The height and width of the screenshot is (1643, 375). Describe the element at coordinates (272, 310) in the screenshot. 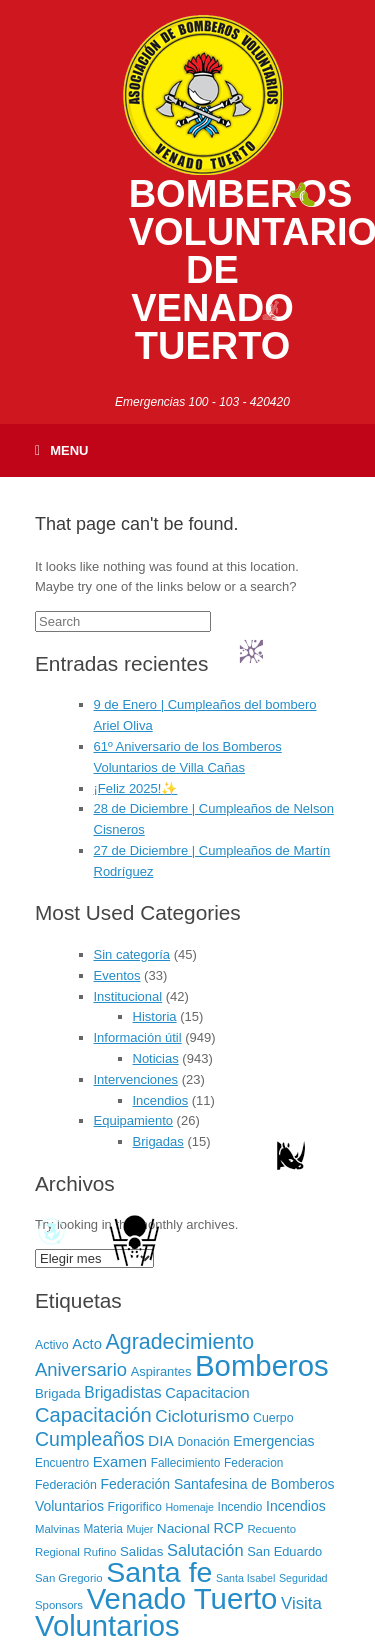

I see `select a melee weapon in game inventory` at that location.